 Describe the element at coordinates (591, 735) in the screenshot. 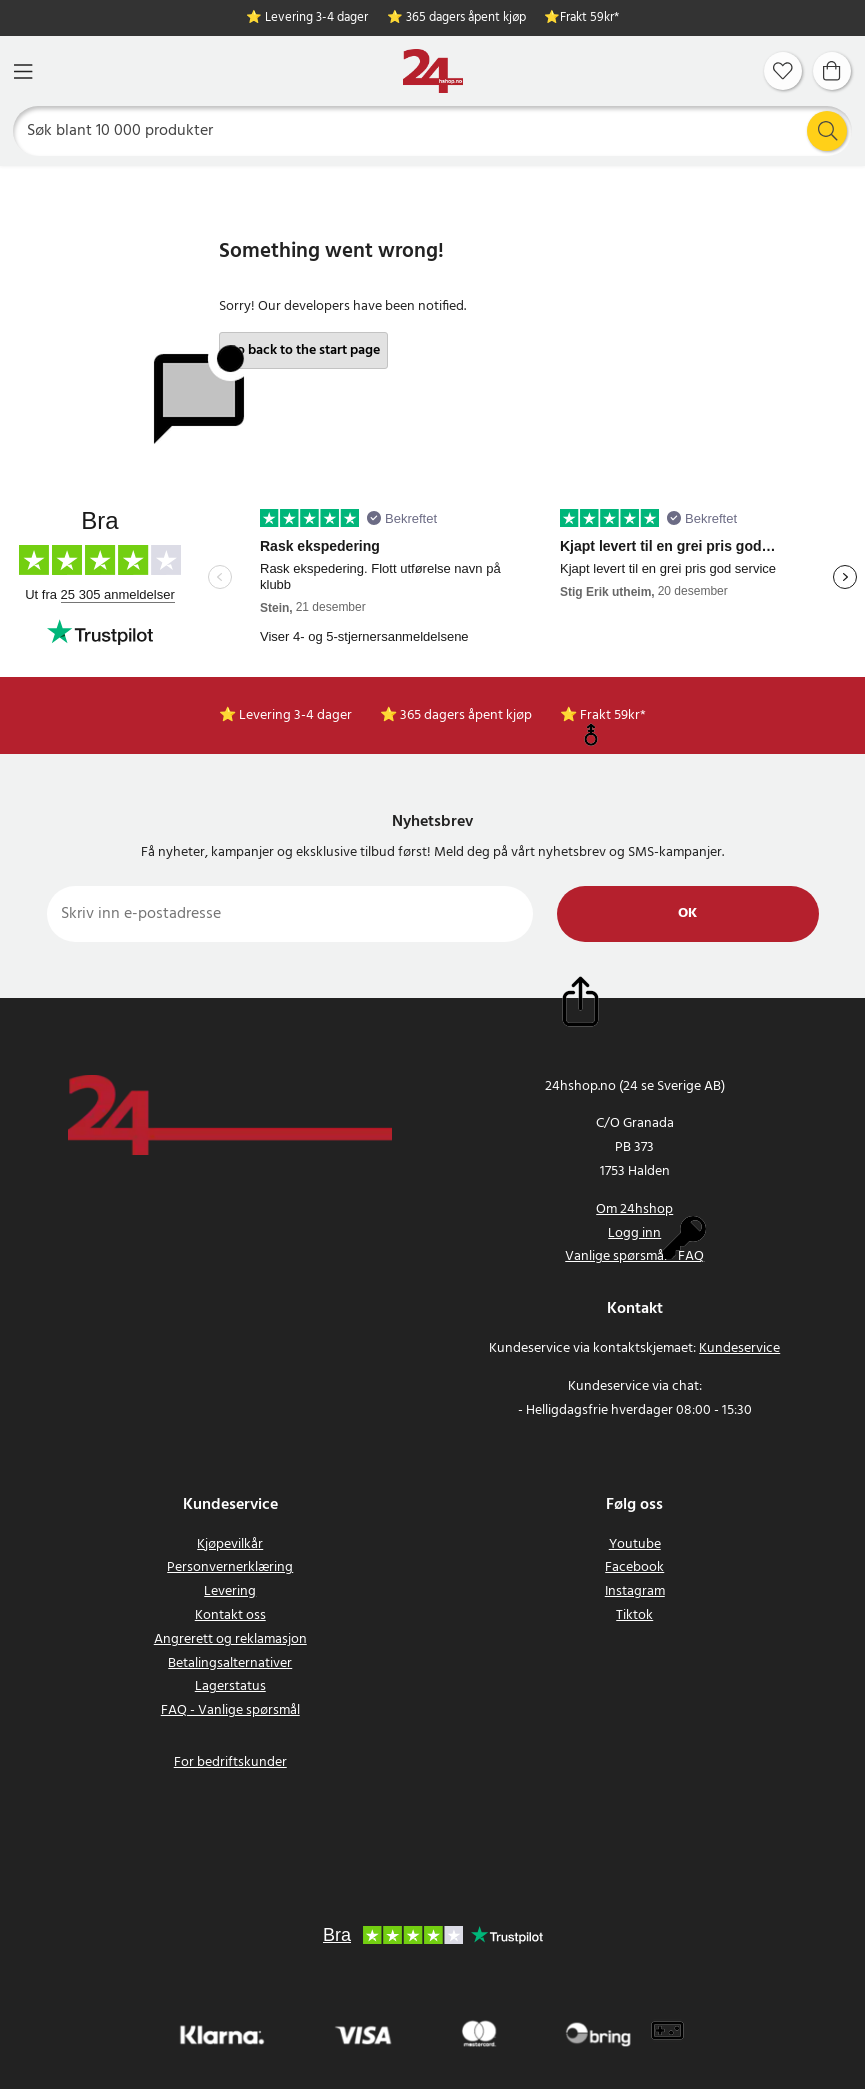

I see `indicates male with upward stroke gender symbol` at that location.